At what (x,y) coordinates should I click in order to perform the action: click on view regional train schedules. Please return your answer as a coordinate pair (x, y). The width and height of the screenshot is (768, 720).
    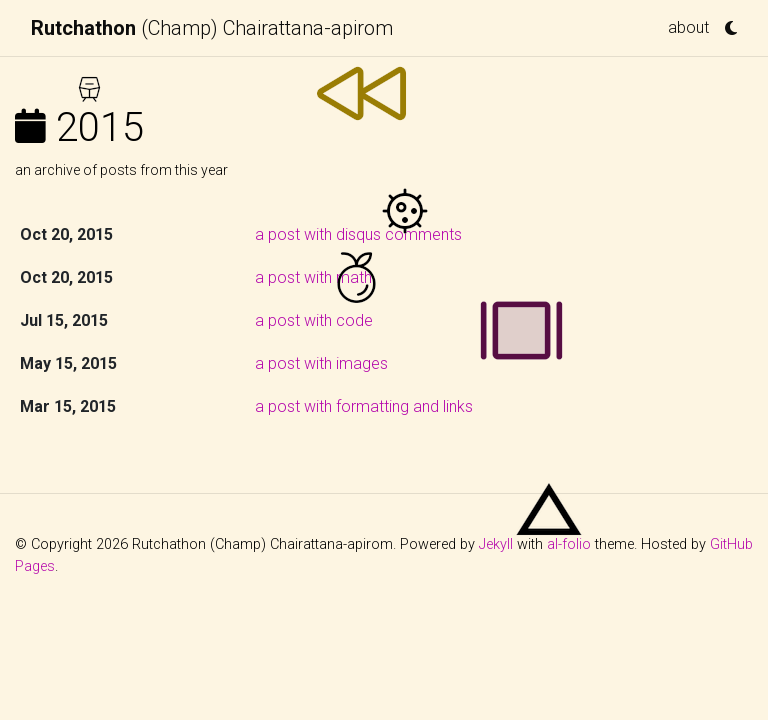
    Looking at the image, I should click on (89, 88).